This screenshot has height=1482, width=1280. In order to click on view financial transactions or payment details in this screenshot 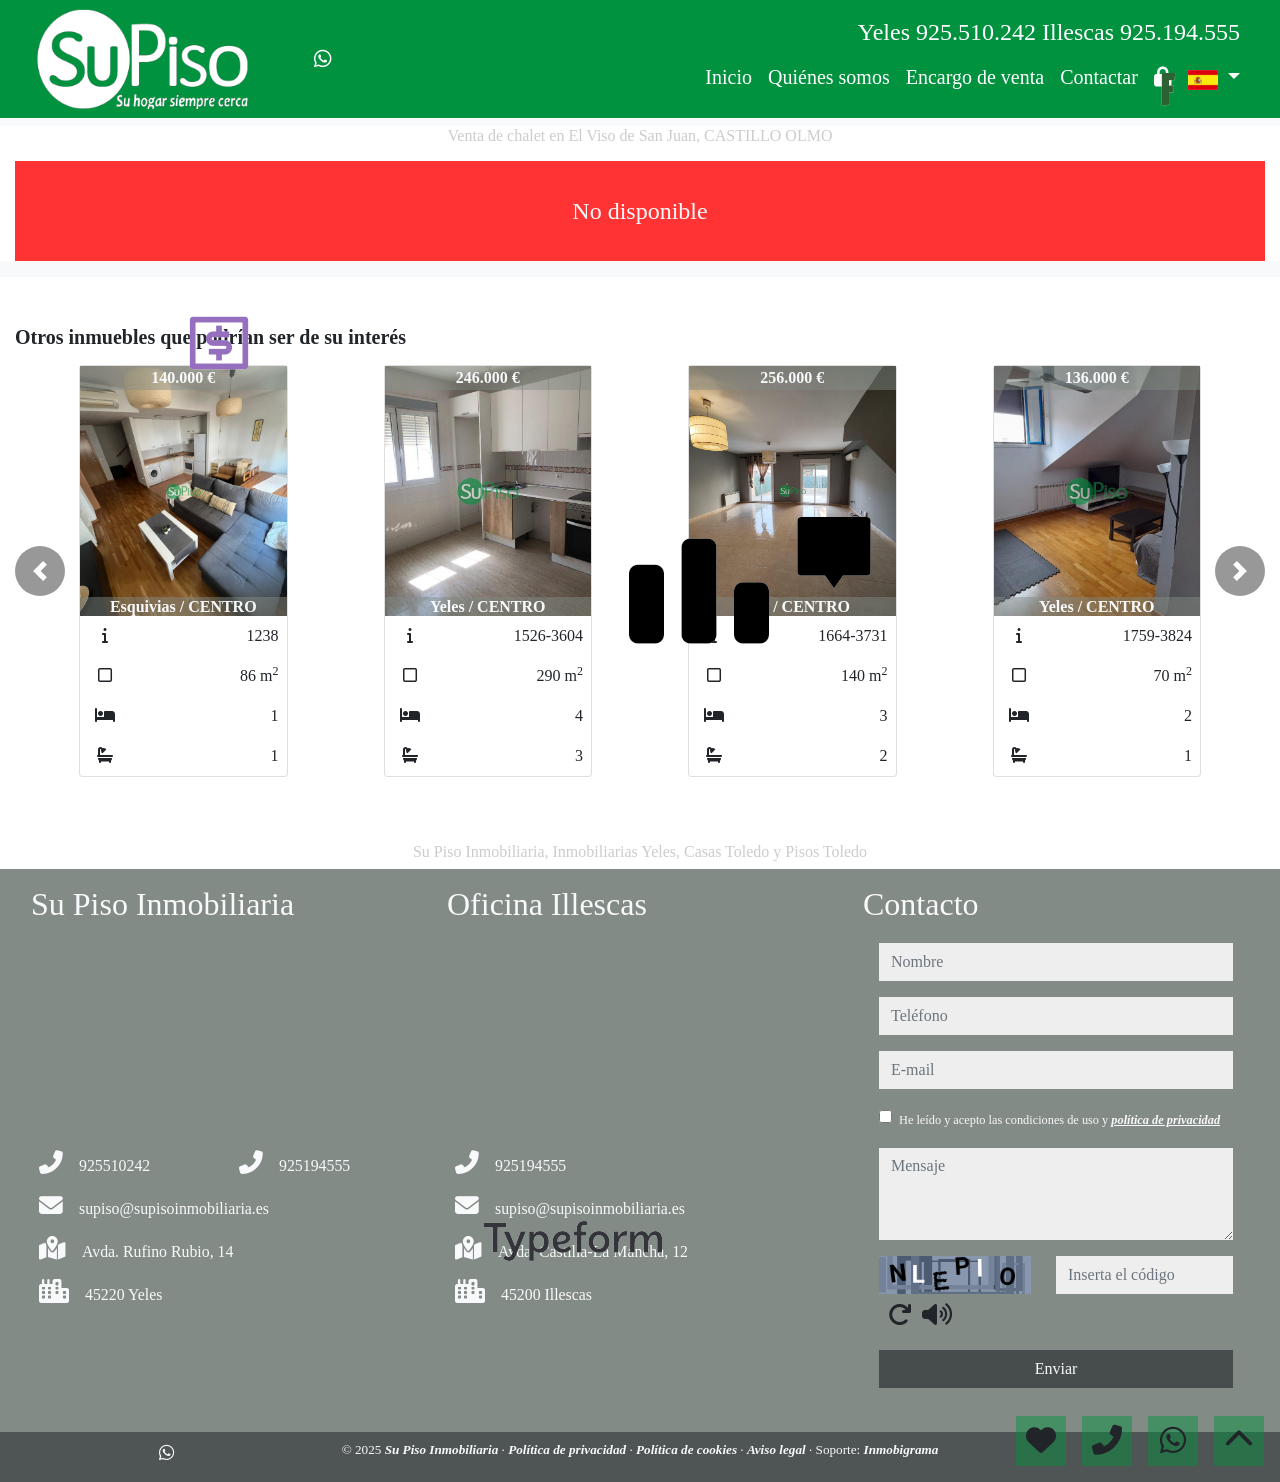, I will do `click(219, 343)`.